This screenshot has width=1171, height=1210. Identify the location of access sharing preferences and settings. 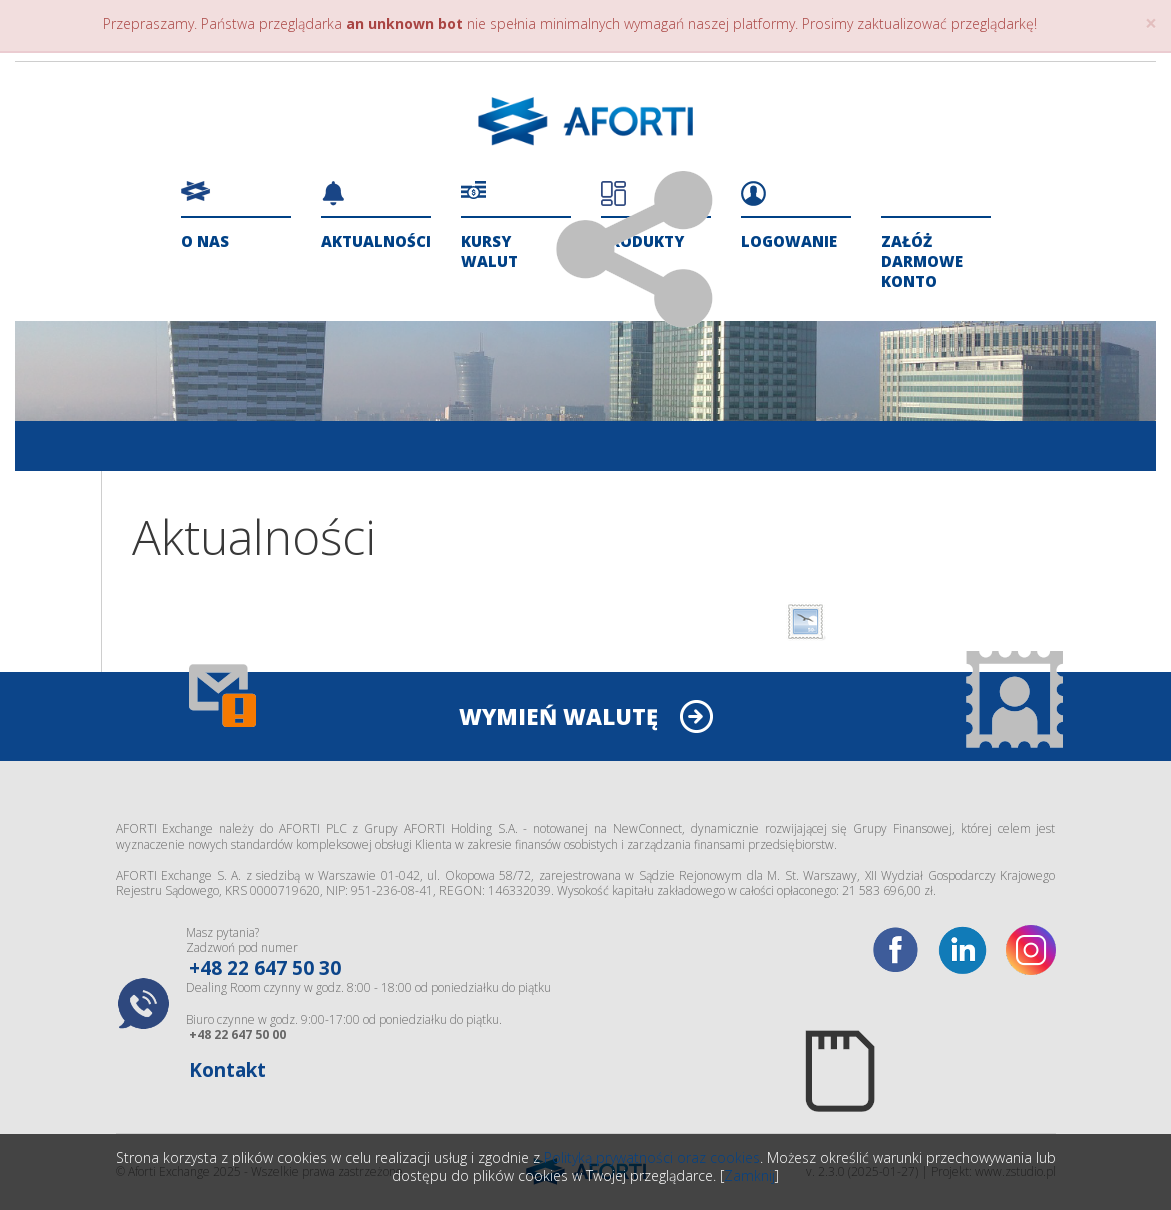
(634, 249).